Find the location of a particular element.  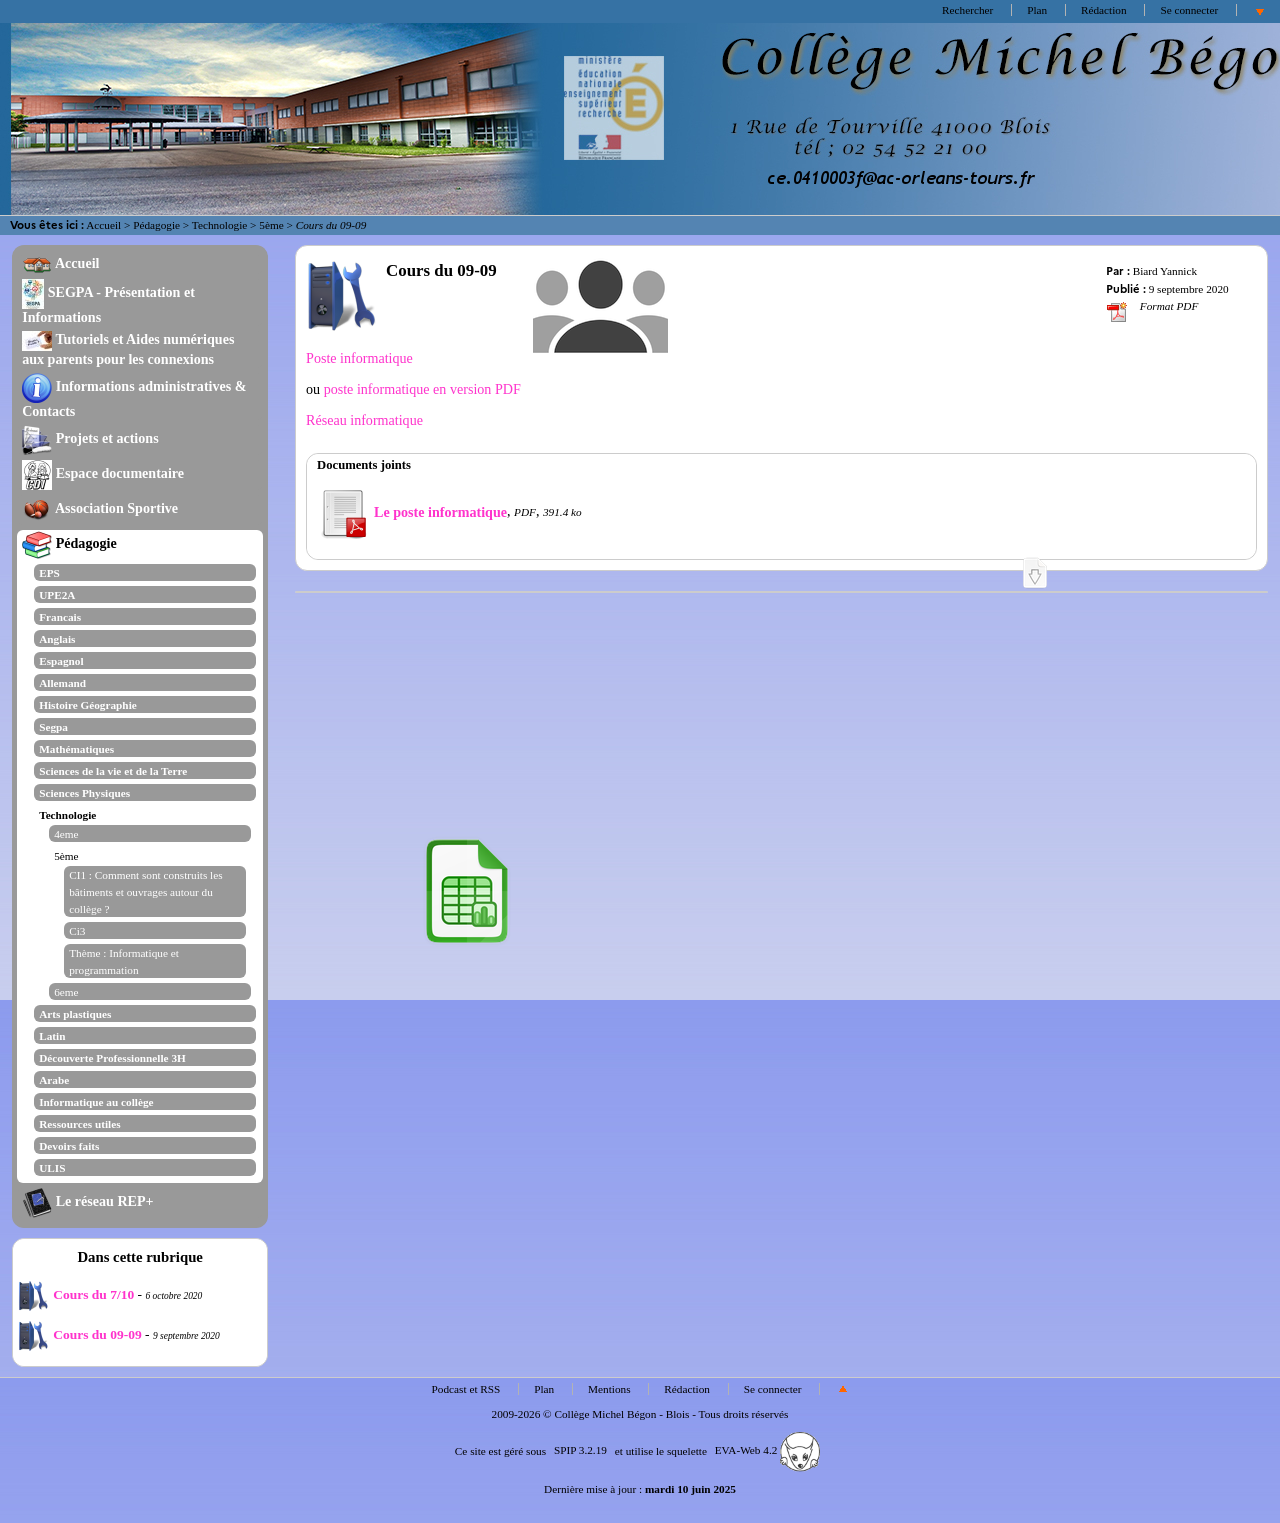

install file or package is located at coordinates (1035, 573).